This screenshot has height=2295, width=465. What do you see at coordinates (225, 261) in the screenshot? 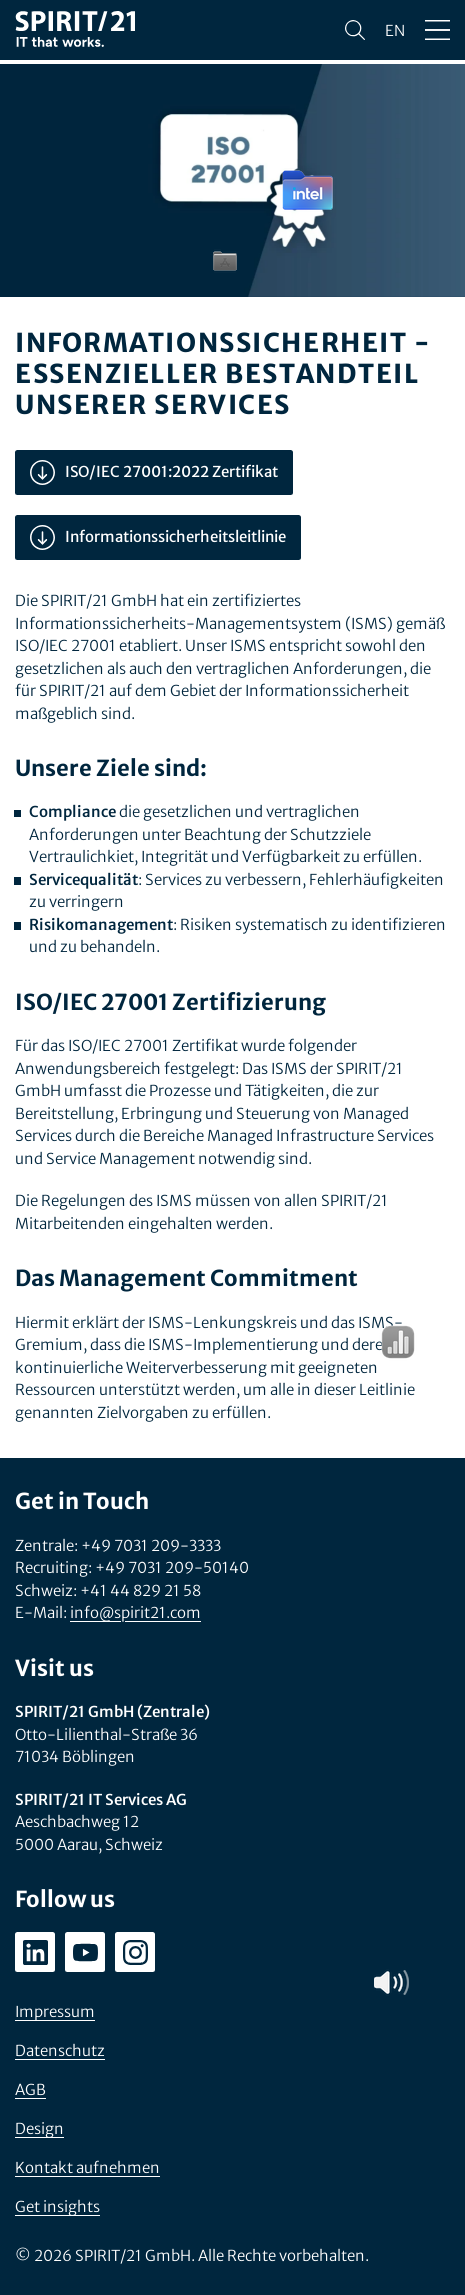
I see `open templates folder` at bounding box center [225, 261].